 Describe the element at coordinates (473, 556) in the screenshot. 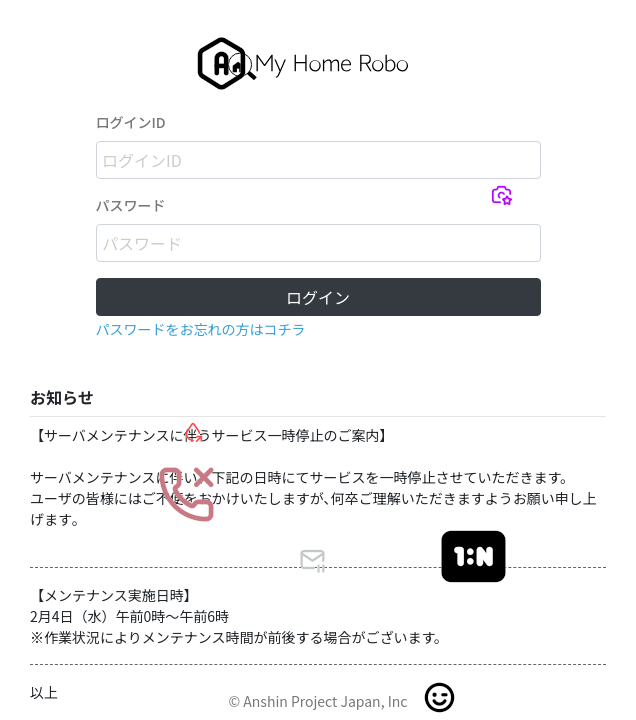

I see `indicates a one-to-many database relationship` at that location.